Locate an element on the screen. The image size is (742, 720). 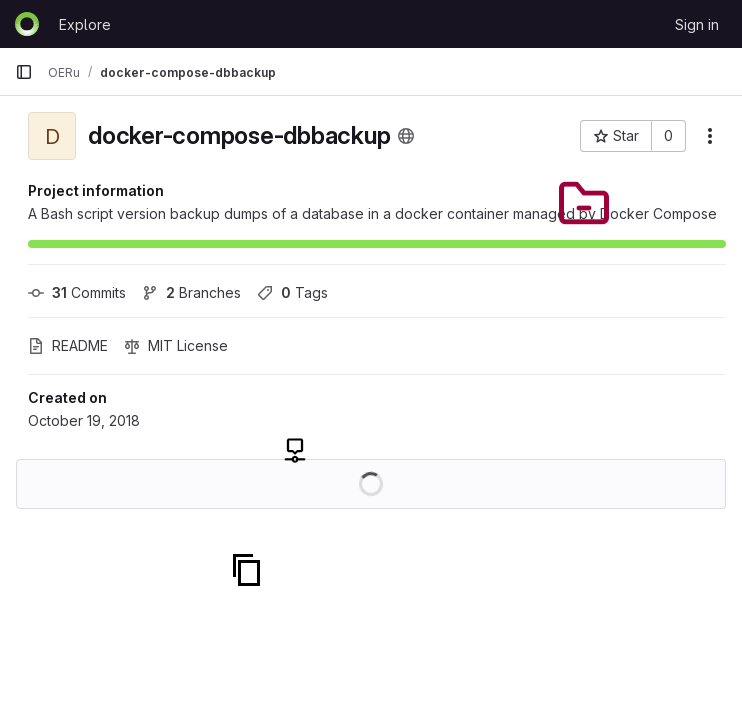
remove a folder is located at coordinates (584, 203).